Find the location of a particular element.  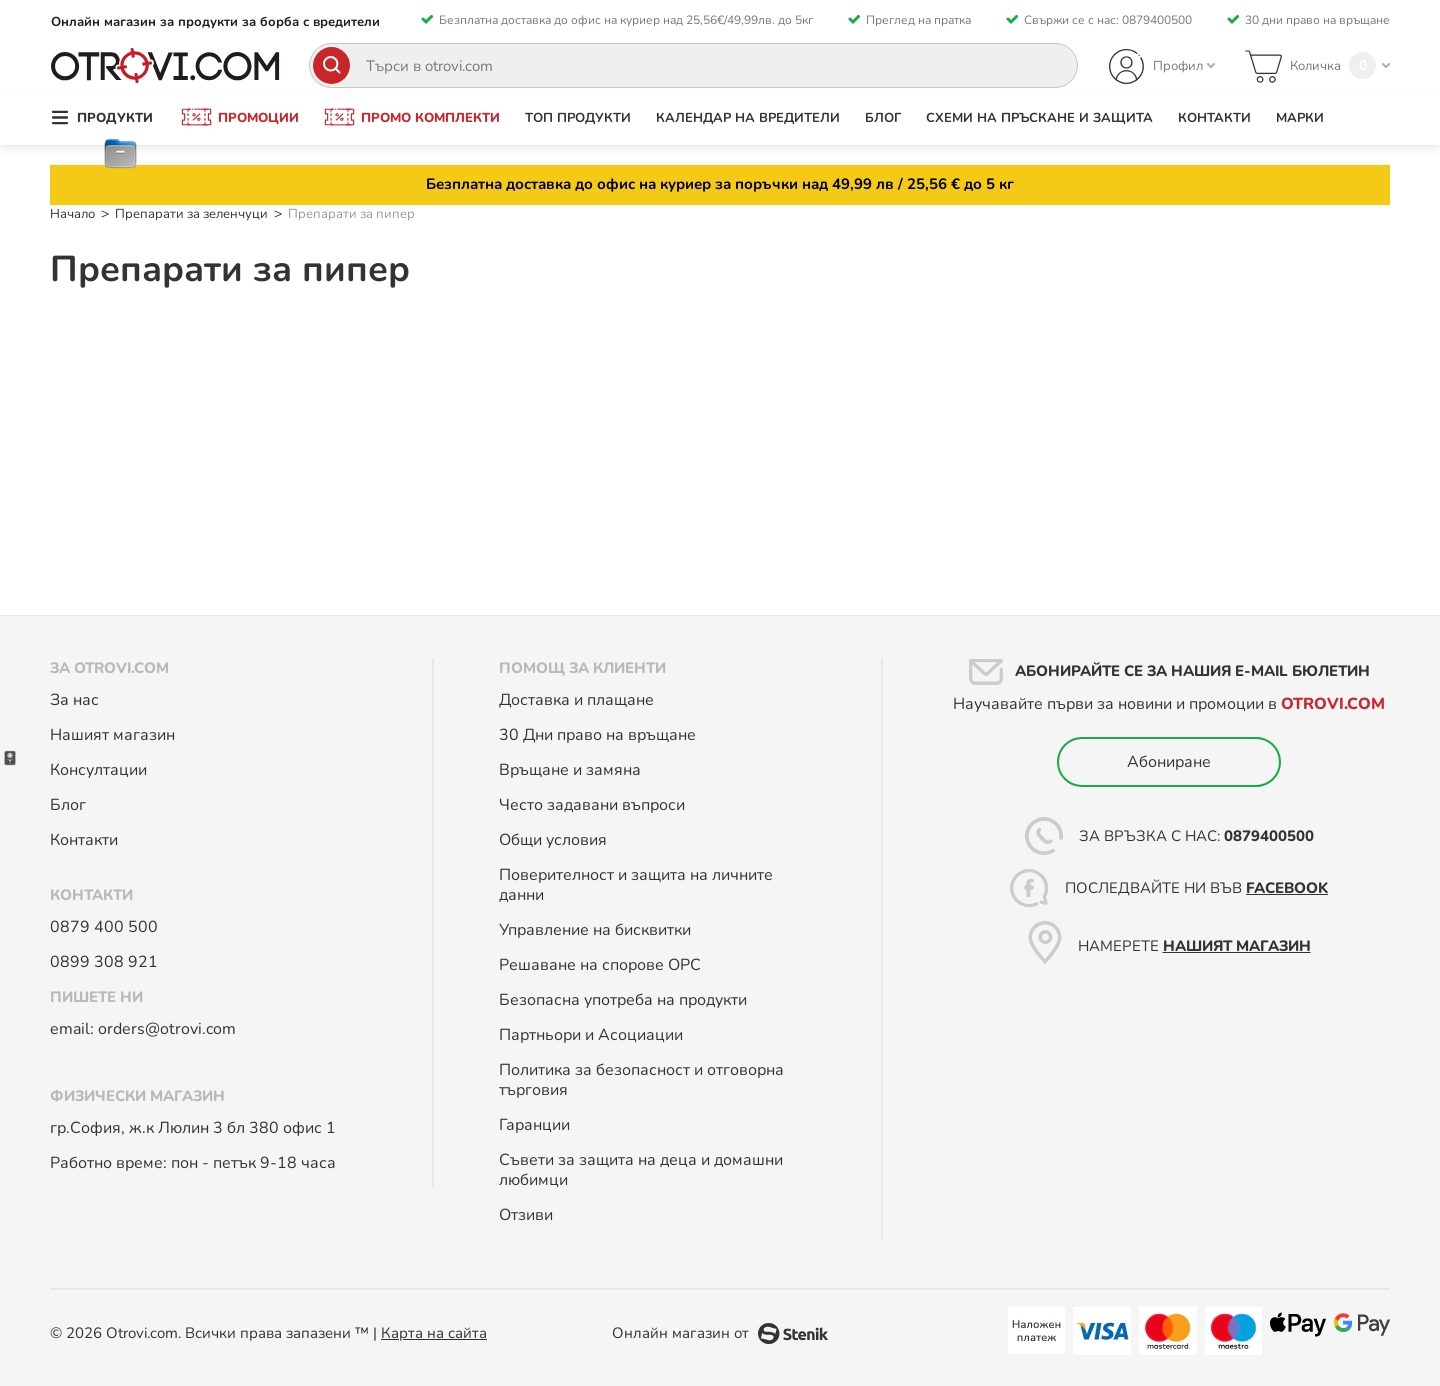

archive selected email messages is located at coordinates (10, 758).